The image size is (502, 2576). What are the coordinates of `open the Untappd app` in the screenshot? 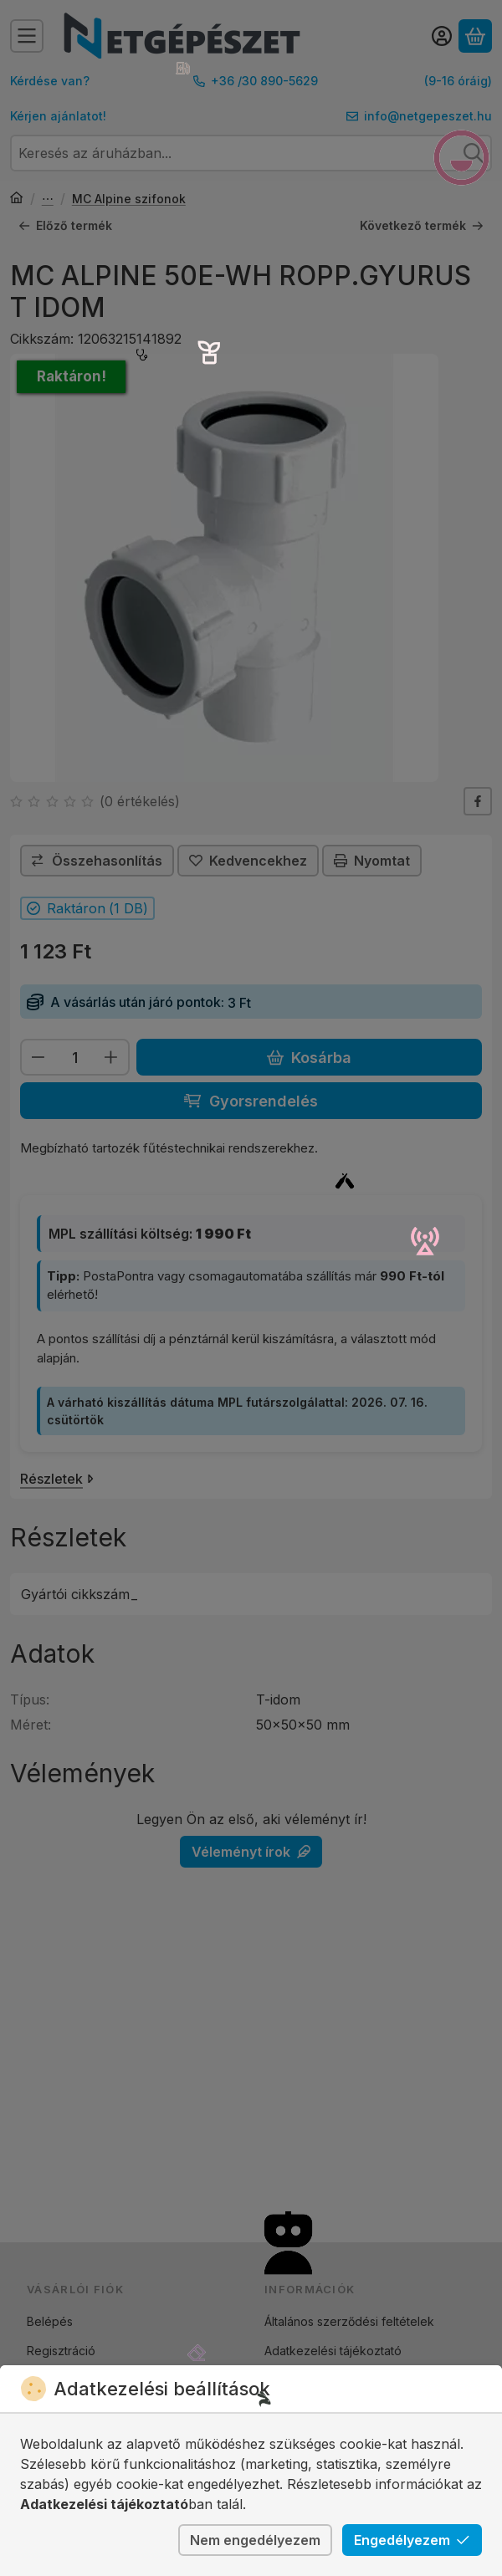 It's located at (345, 1181).